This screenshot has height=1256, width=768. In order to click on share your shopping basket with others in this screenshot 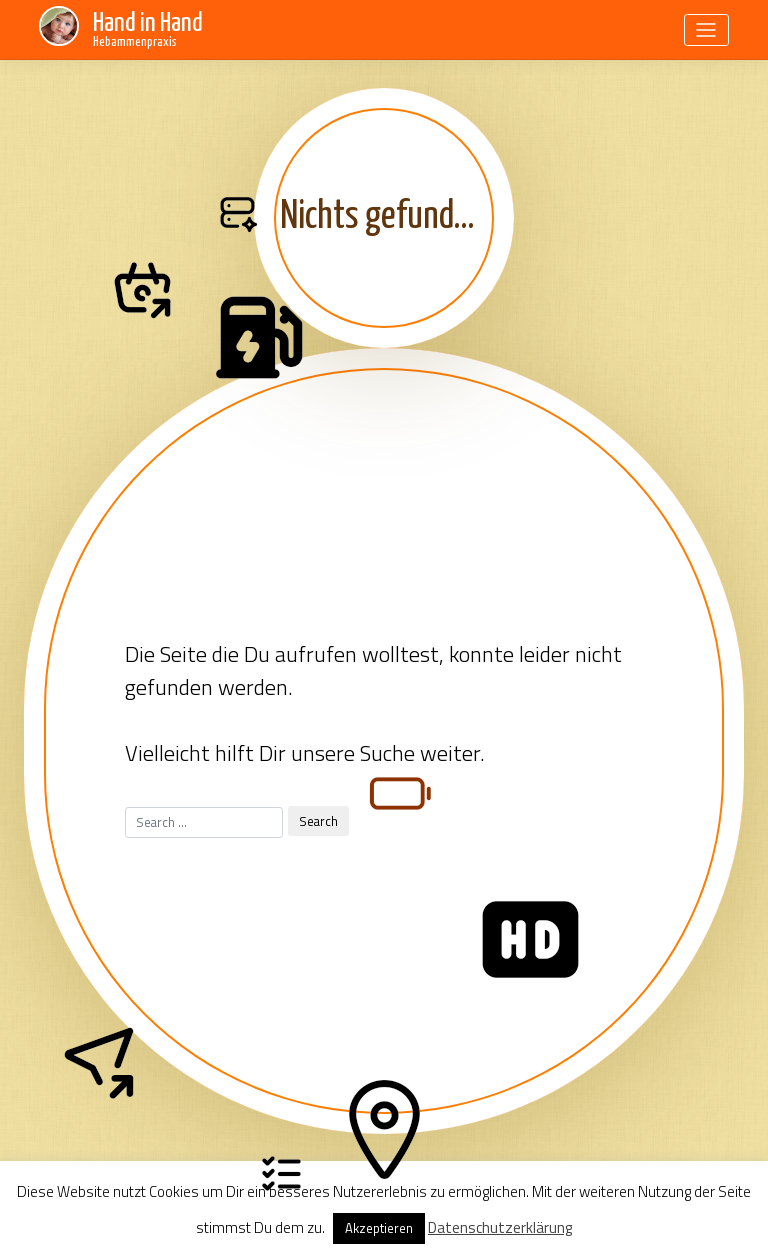, I will do `click(142, 287)`.